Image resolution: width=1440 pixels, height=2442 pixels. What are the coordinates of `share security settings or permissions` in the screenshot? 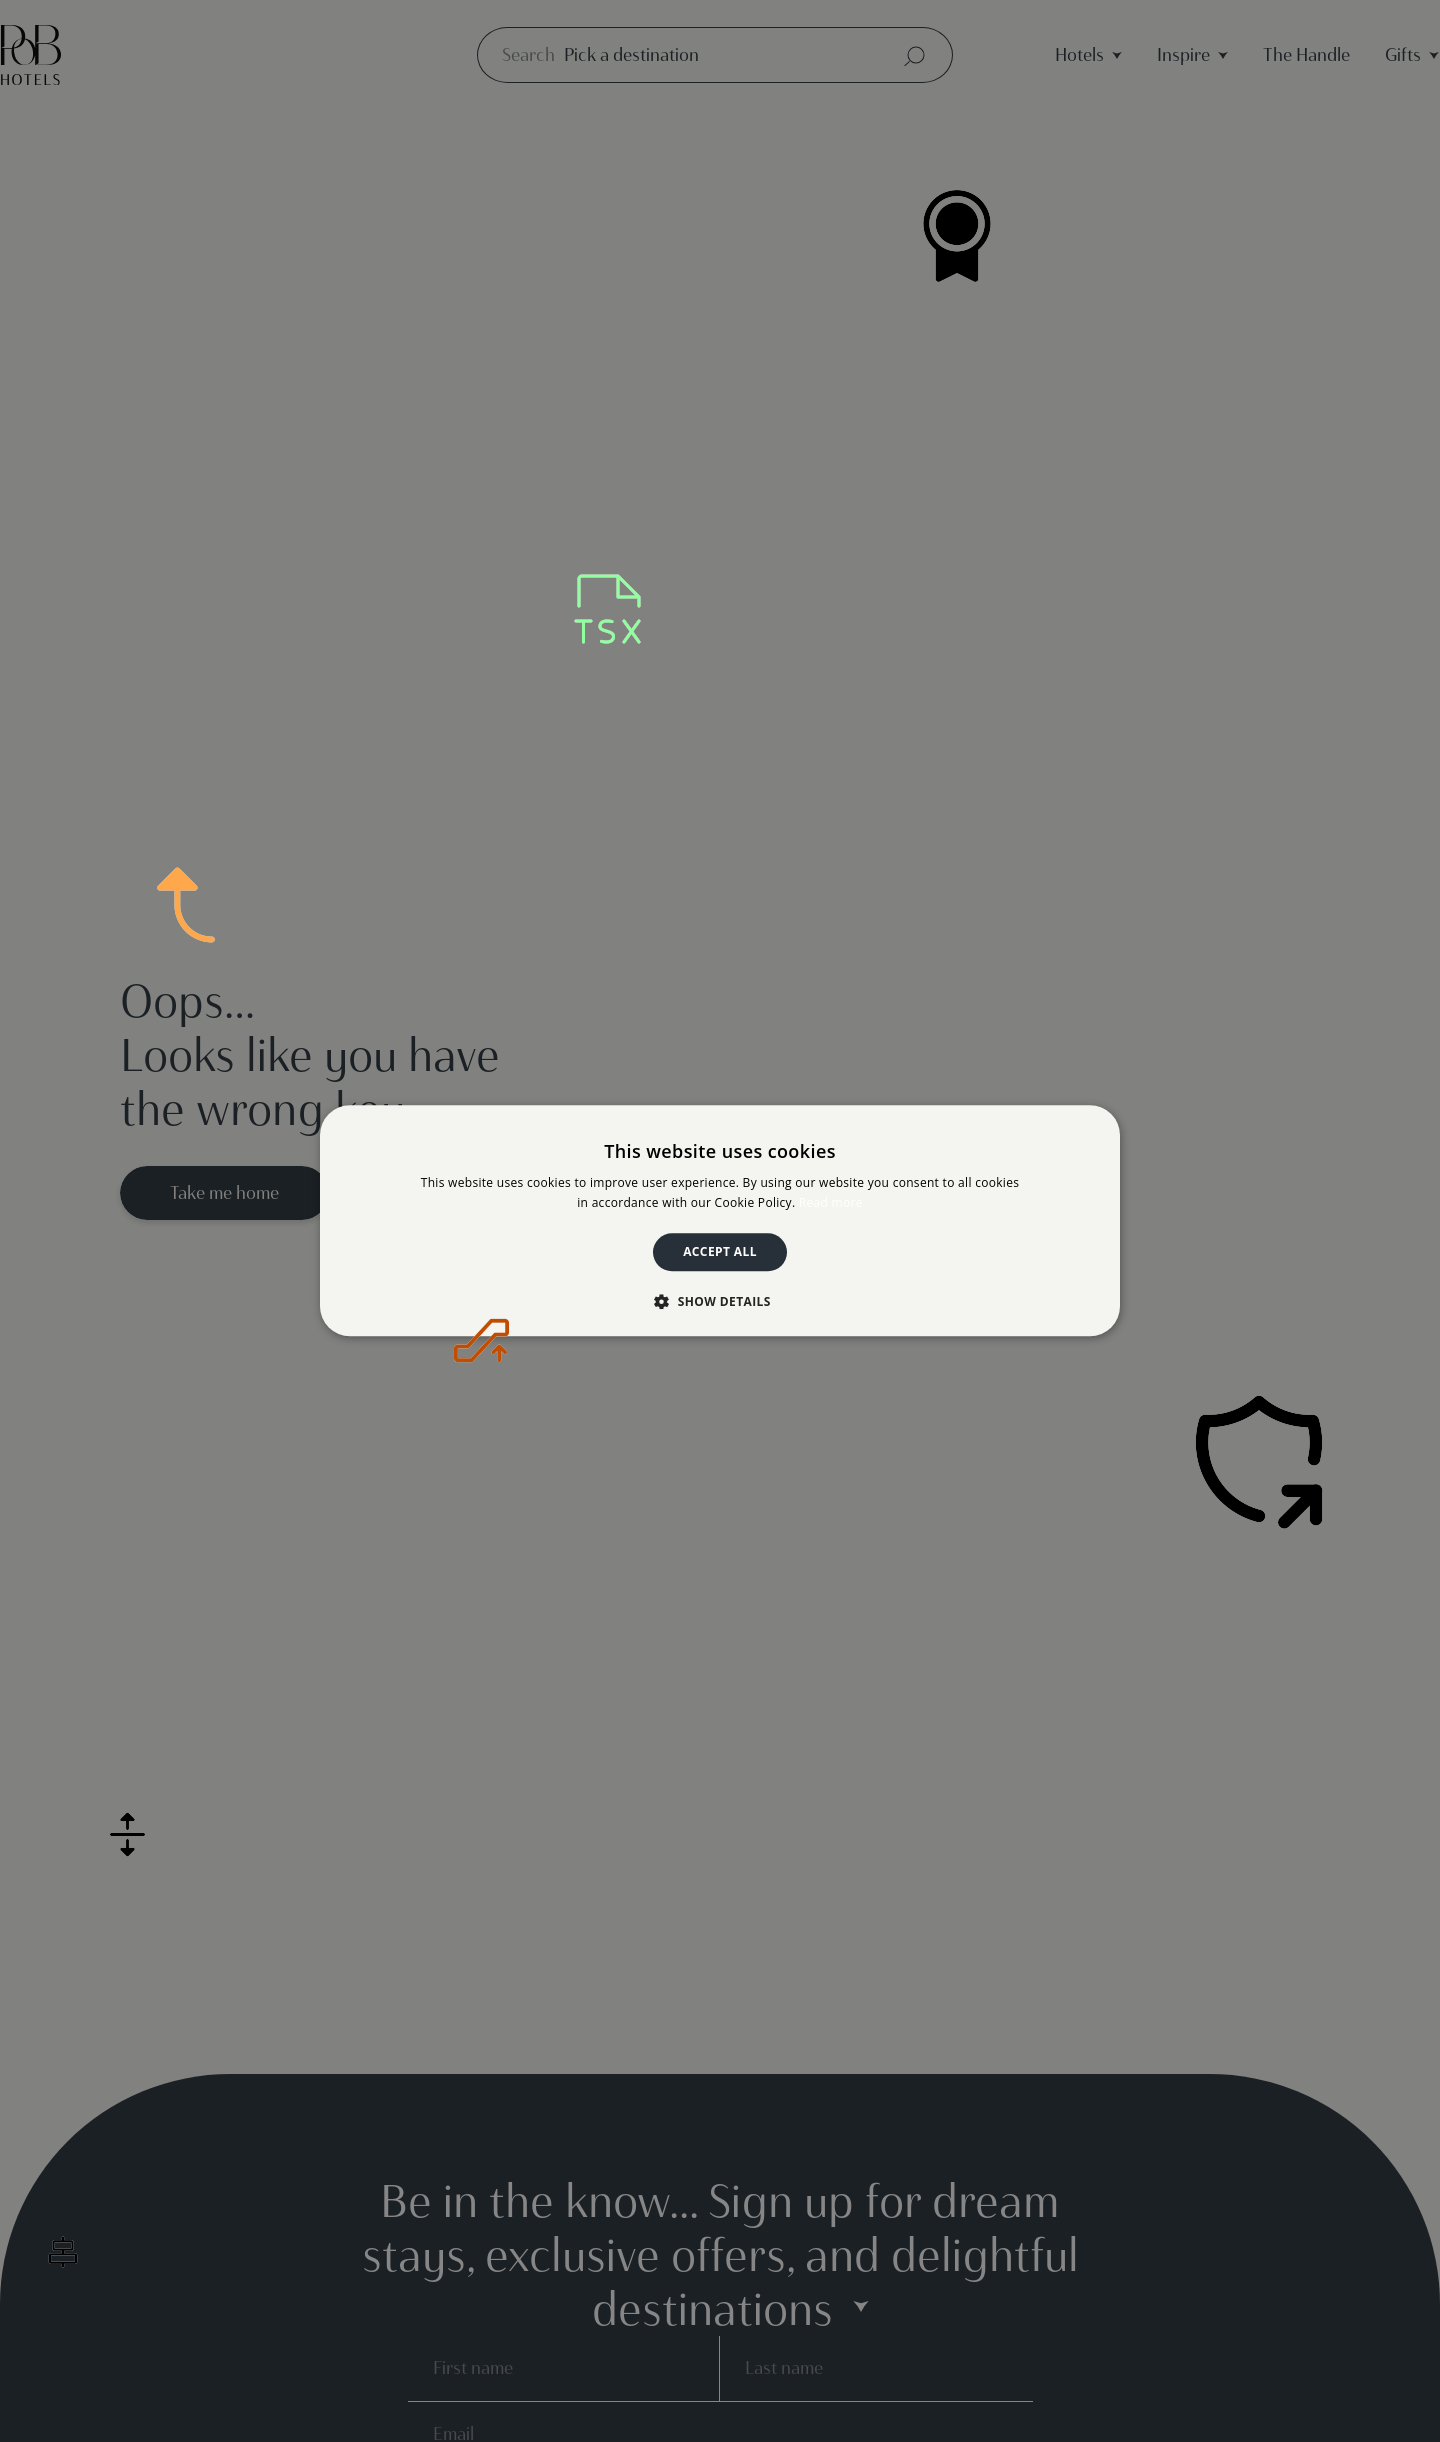 It's located at (1259, 1459).